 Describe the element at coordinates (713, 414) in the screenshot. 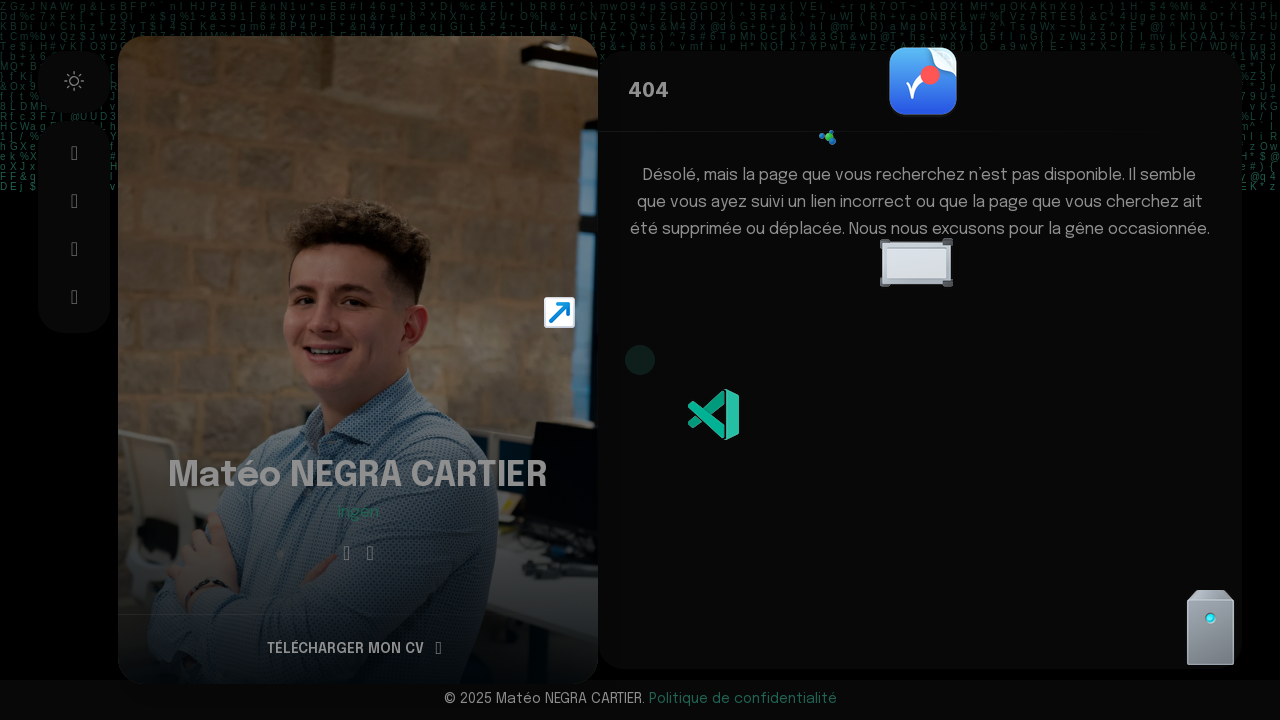

I see `open visual studio code editor` at that location.